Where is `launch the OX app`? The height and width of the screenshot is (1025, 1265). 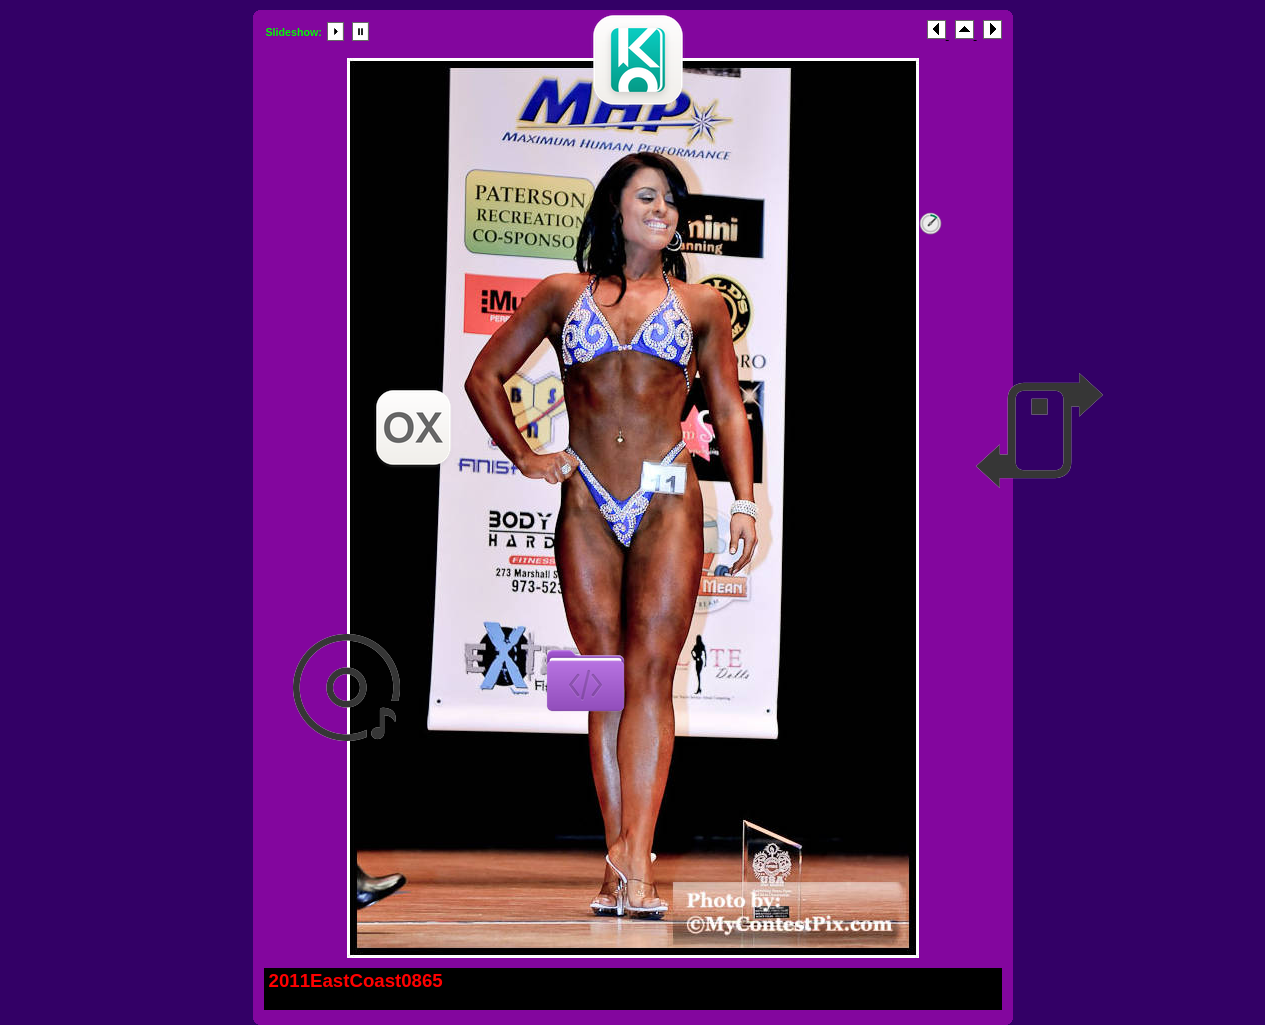
launch the OX app is located at coordinates (413, 427).